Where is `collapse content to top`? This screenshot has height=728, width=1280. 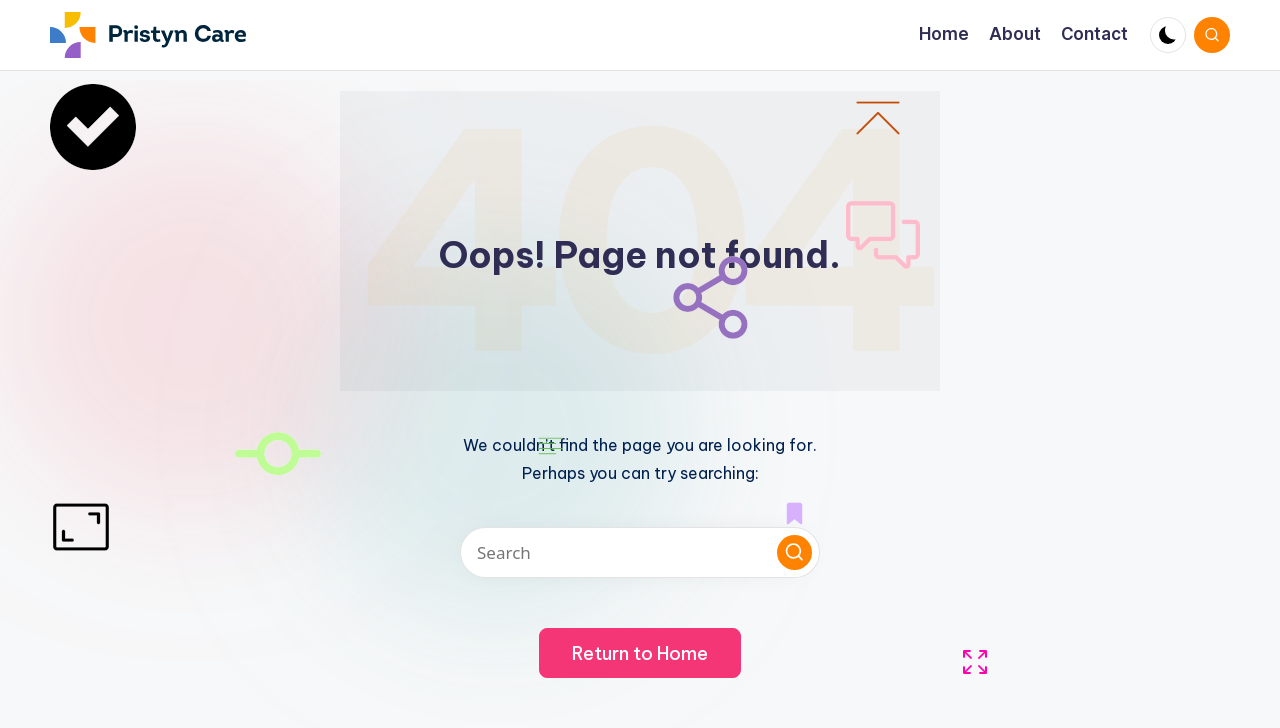 collapse content to top is located at coordinates (878, 117).